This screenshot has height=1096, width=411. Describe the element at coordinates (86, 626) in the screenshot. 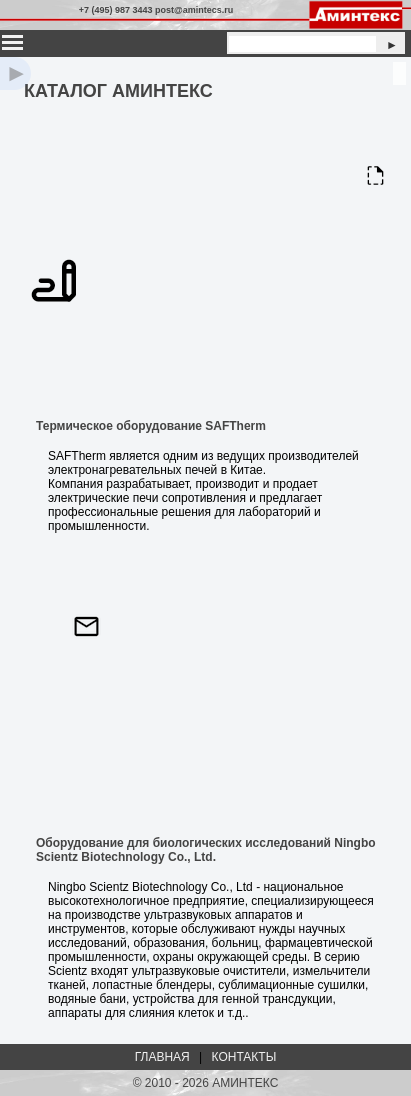

I see `open your email inbox` at that location.